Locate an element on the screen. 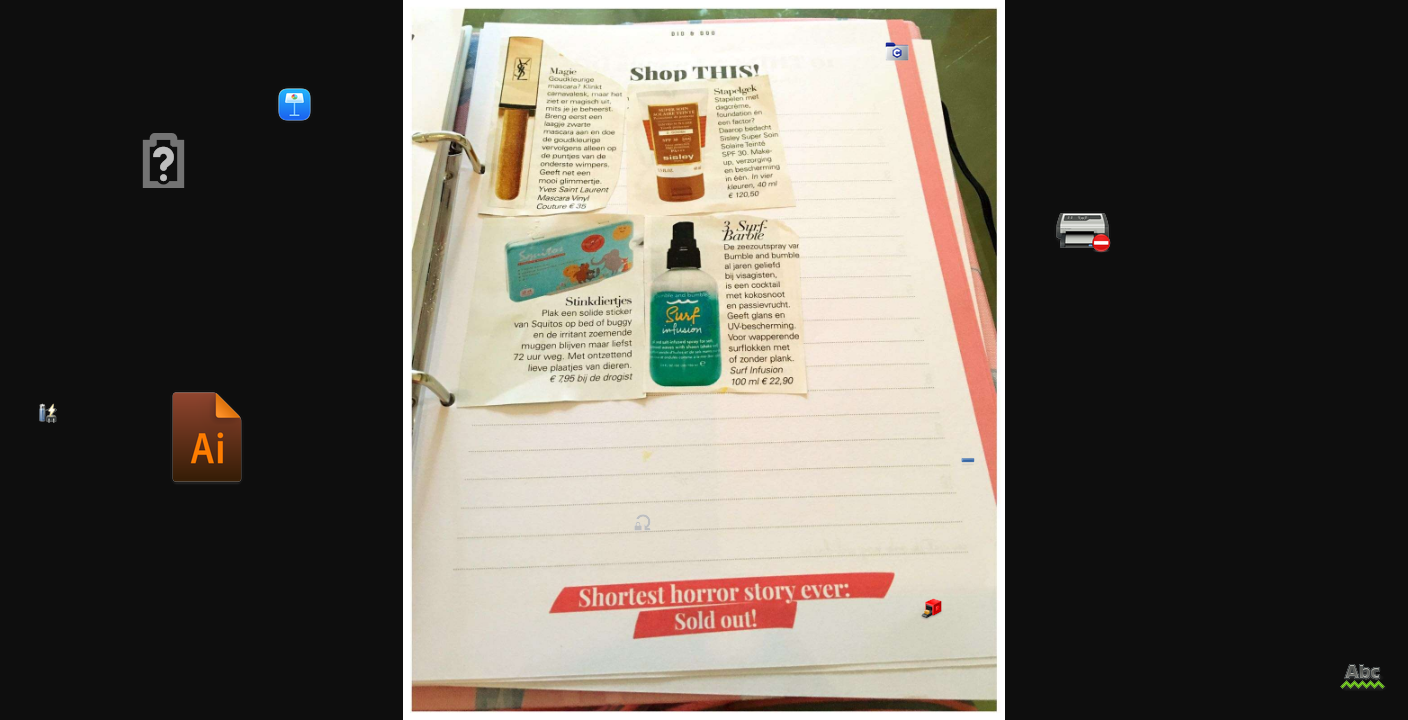 The height and width of the screenshot is (720, 1408). open folder containing C programming files is located at coordinates (897, 52).